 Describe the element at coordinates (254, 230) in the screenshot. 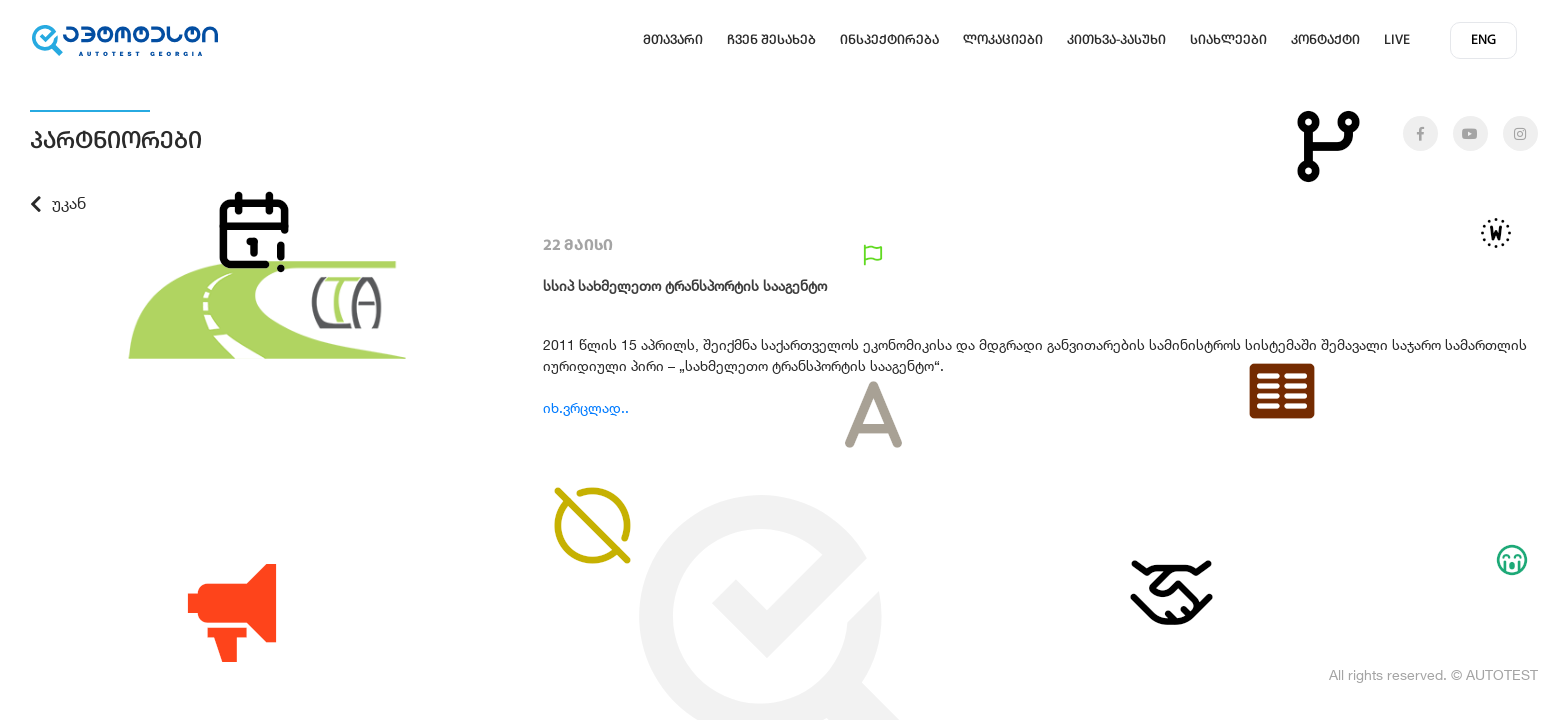

I see `calendar event requiring attention` at that location.